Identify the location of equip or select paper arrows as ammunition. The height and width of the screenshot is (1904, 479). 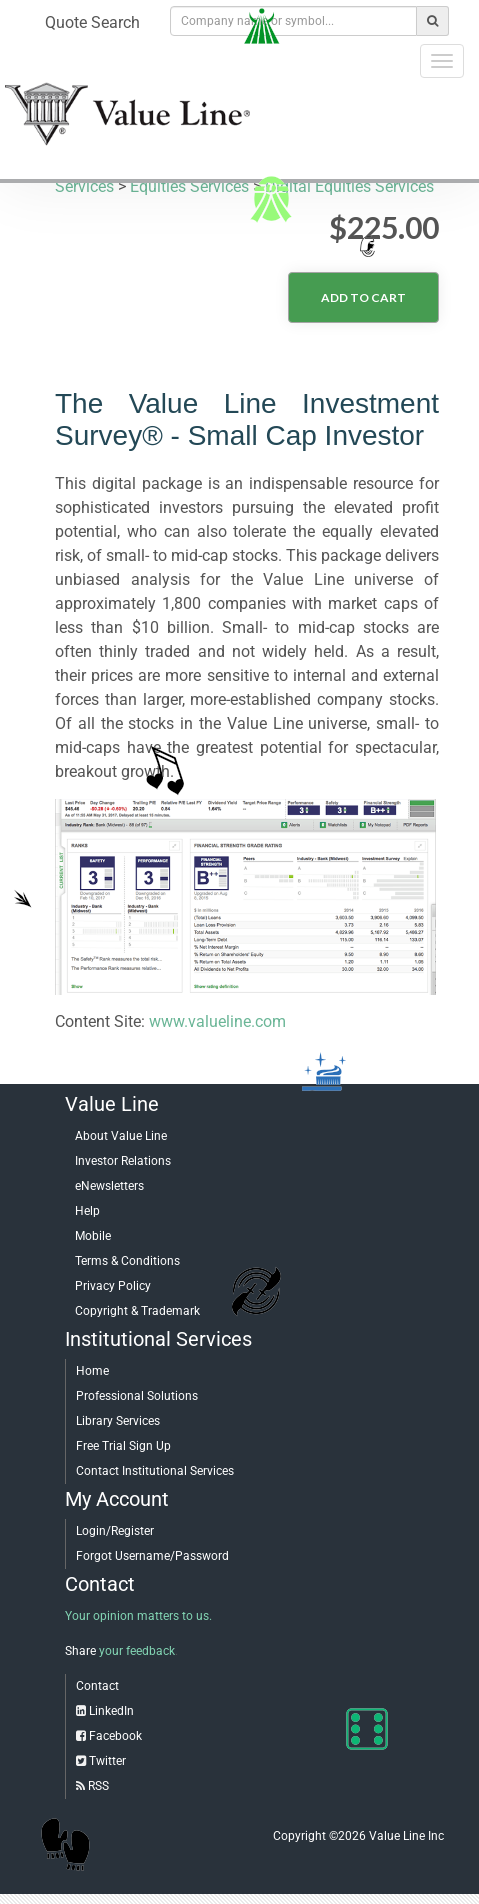
(22, 898).